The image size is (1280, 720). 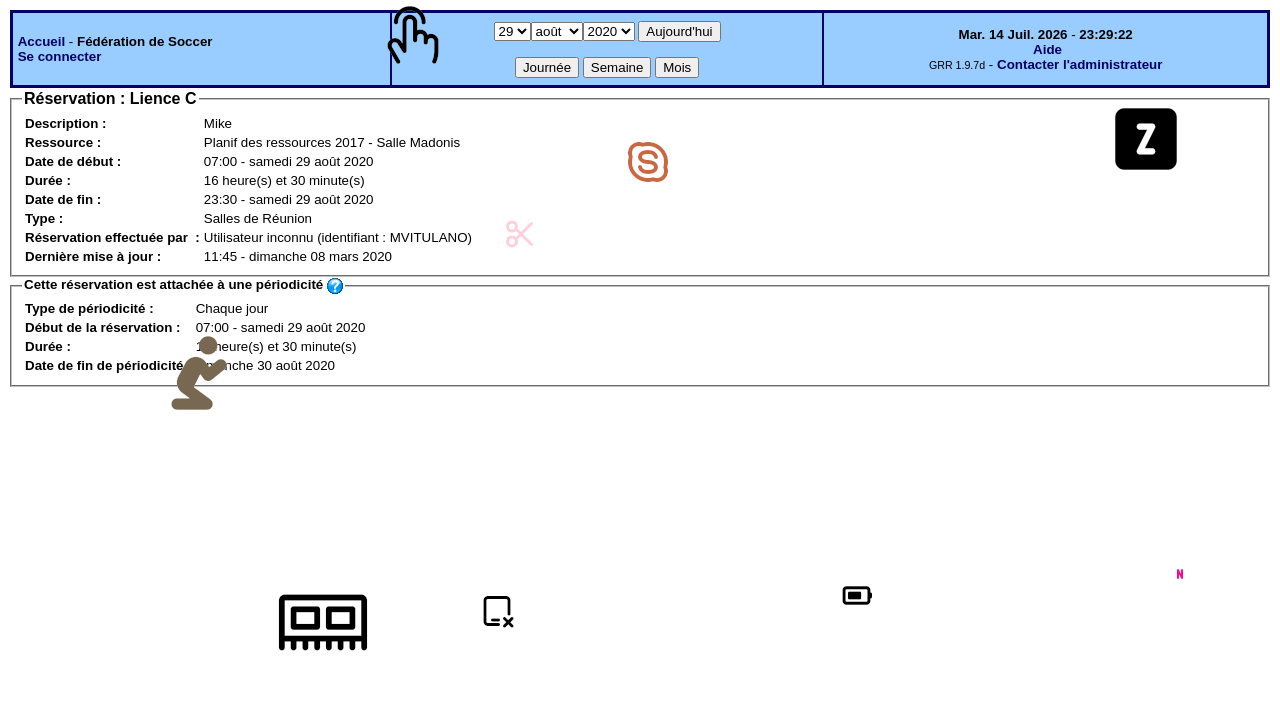 What do you see at coordinates (521, 234) in the screenshot?
I see `cut selected content` at bounding box center [521, 234].